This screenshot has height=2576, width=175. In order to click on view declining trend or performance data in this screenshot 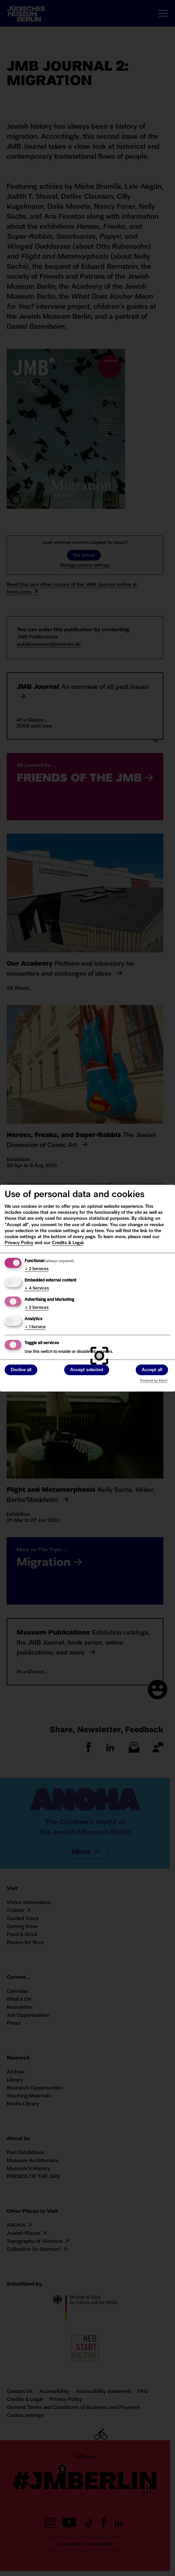, I will do `click(155, 742)`.